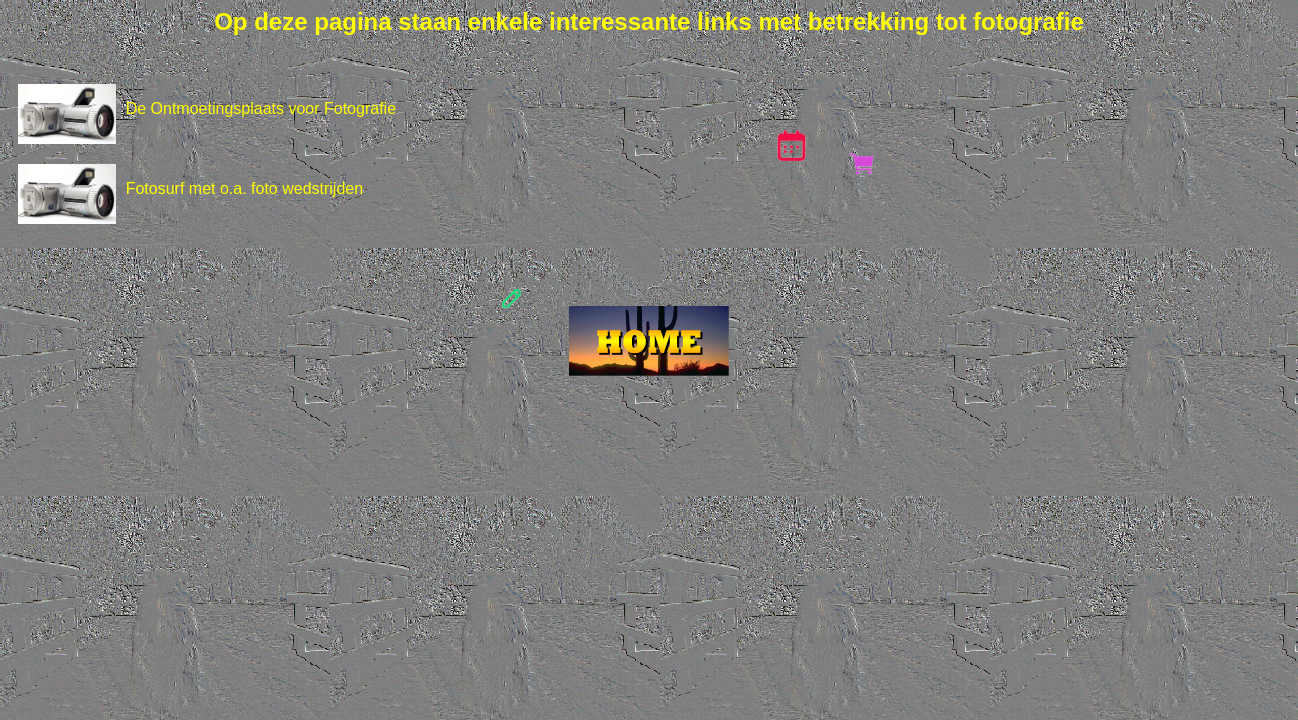 The width and height of the screenshot is (1298, 720). Describe the element at coordinates (791, 145) in the screenshot. I see `view weekly calendar` at that location.